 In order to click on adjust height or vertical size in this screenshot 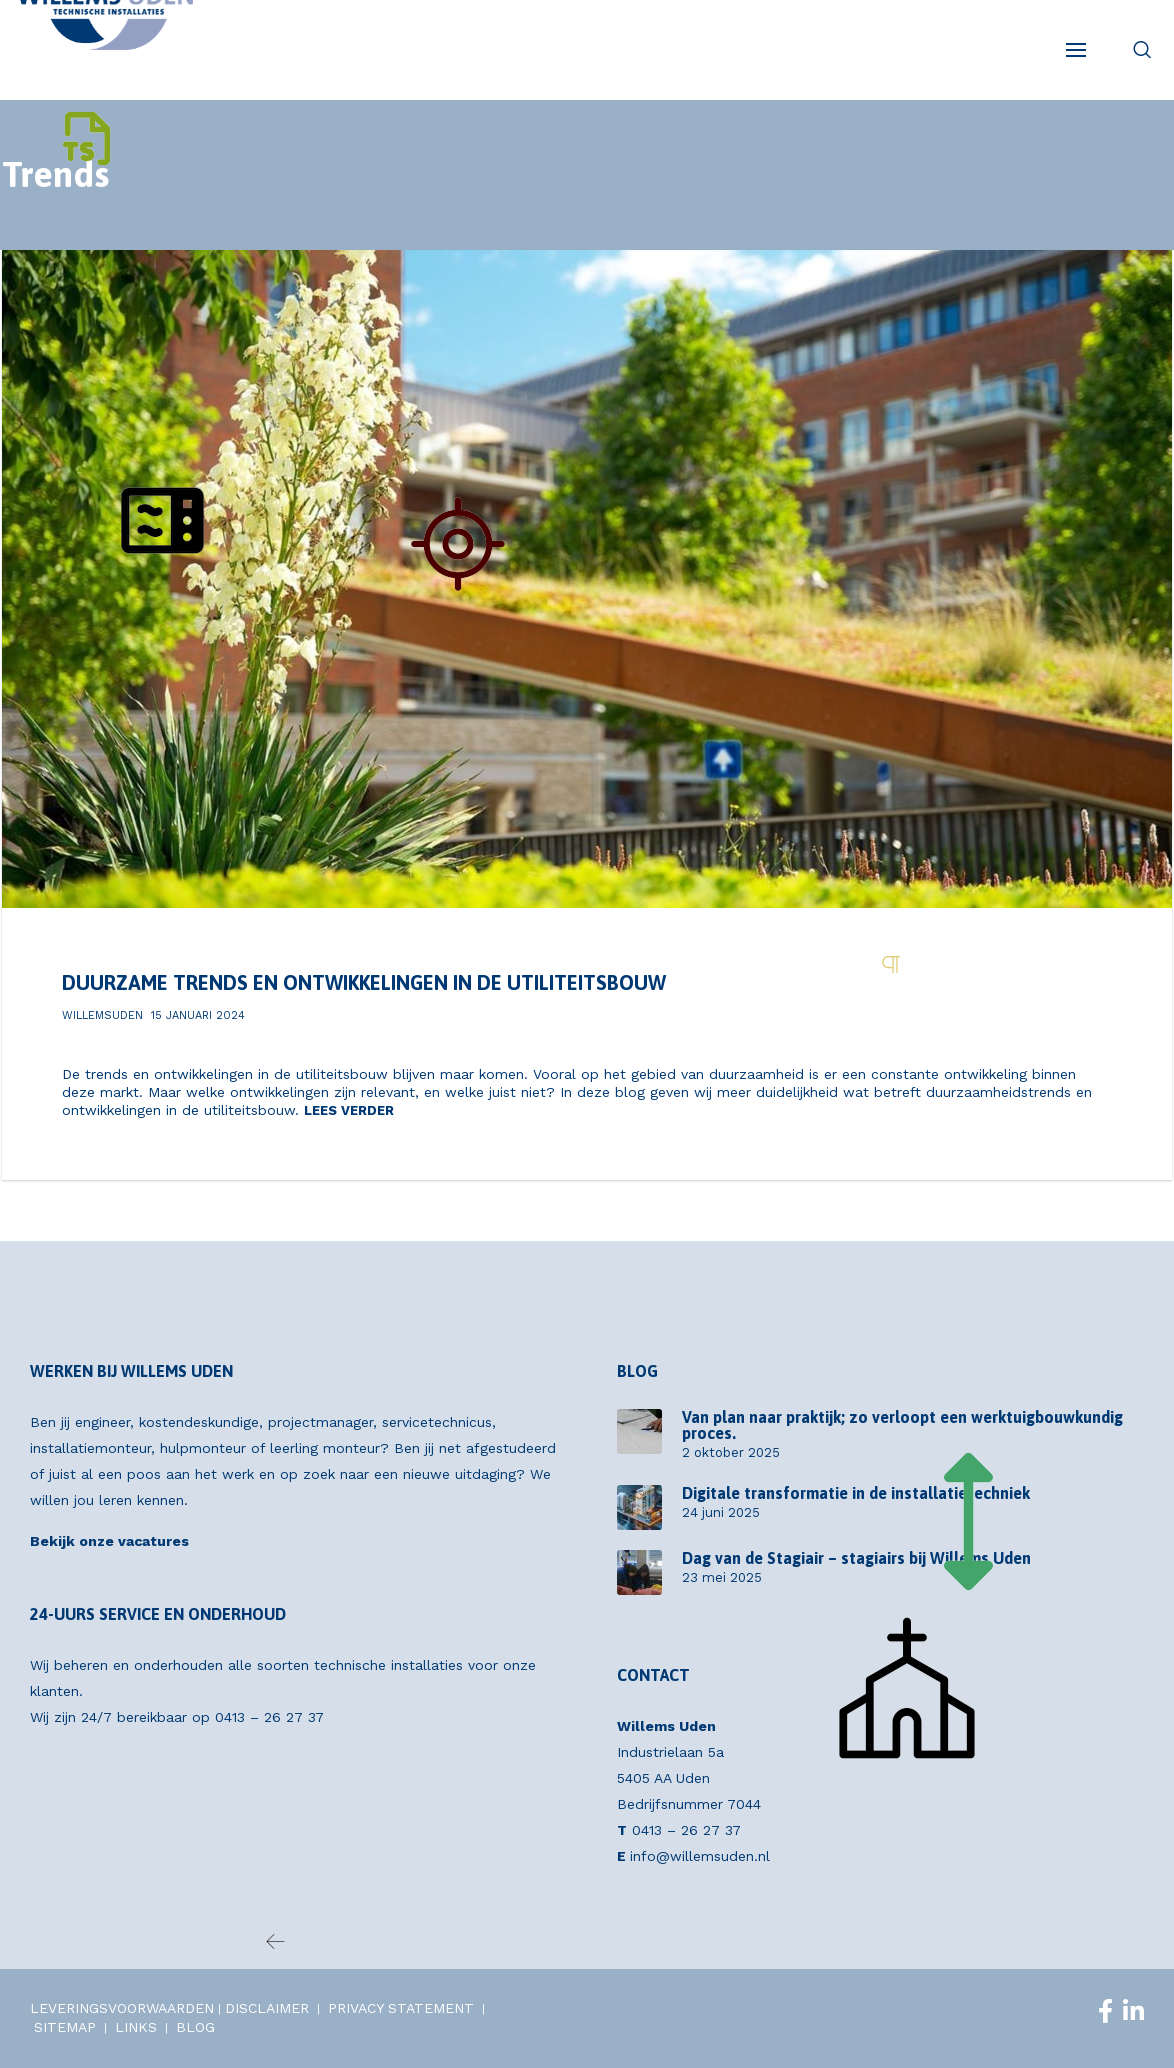, I will do `click(968, 1521)`.